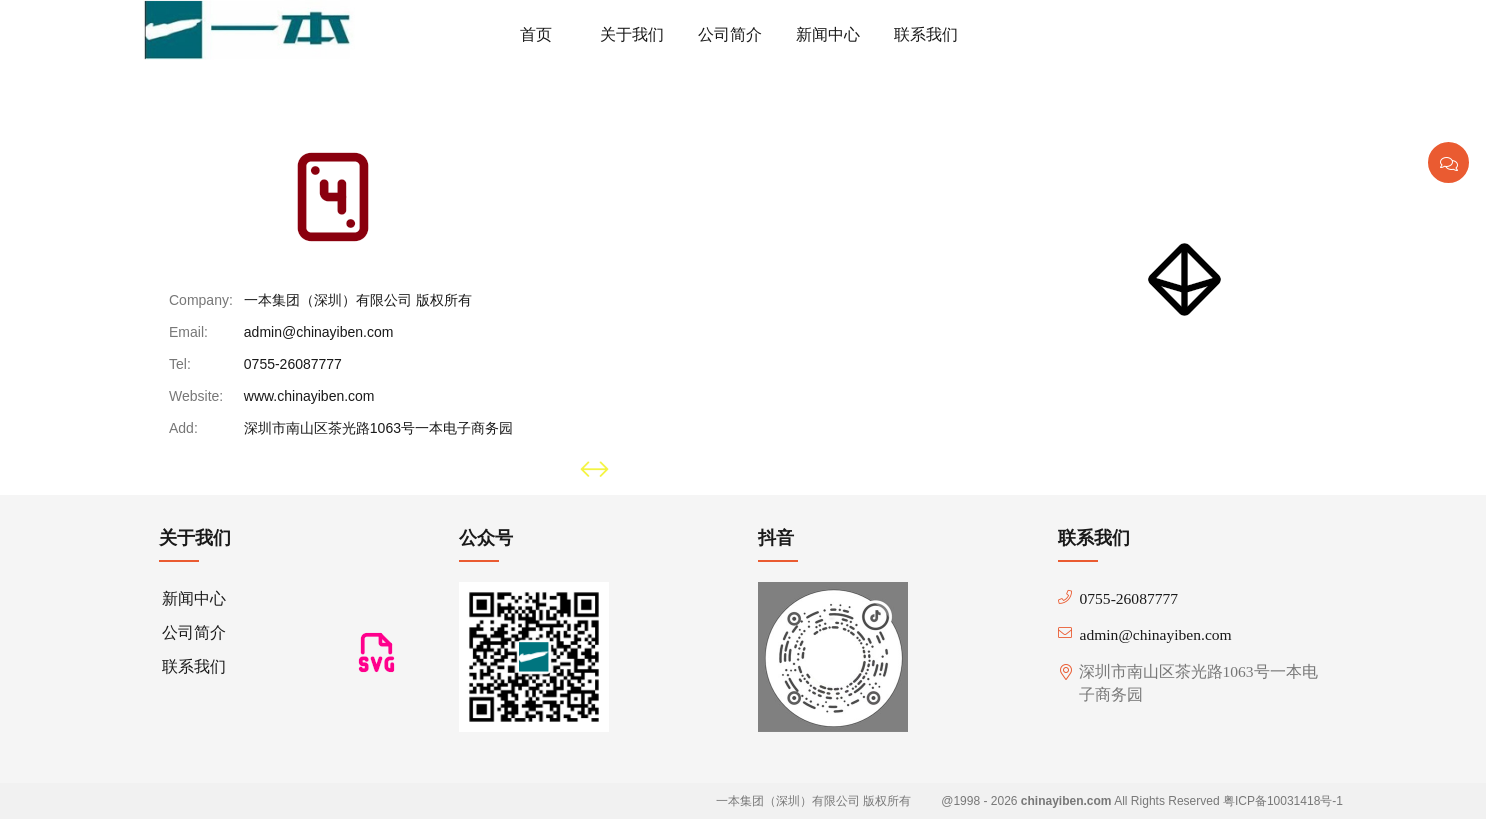 This screenshot has width=1486, height=819. Describe the element at coordinates (333, 197) in the screenshot. I see `select the four of clubs card` at that location.